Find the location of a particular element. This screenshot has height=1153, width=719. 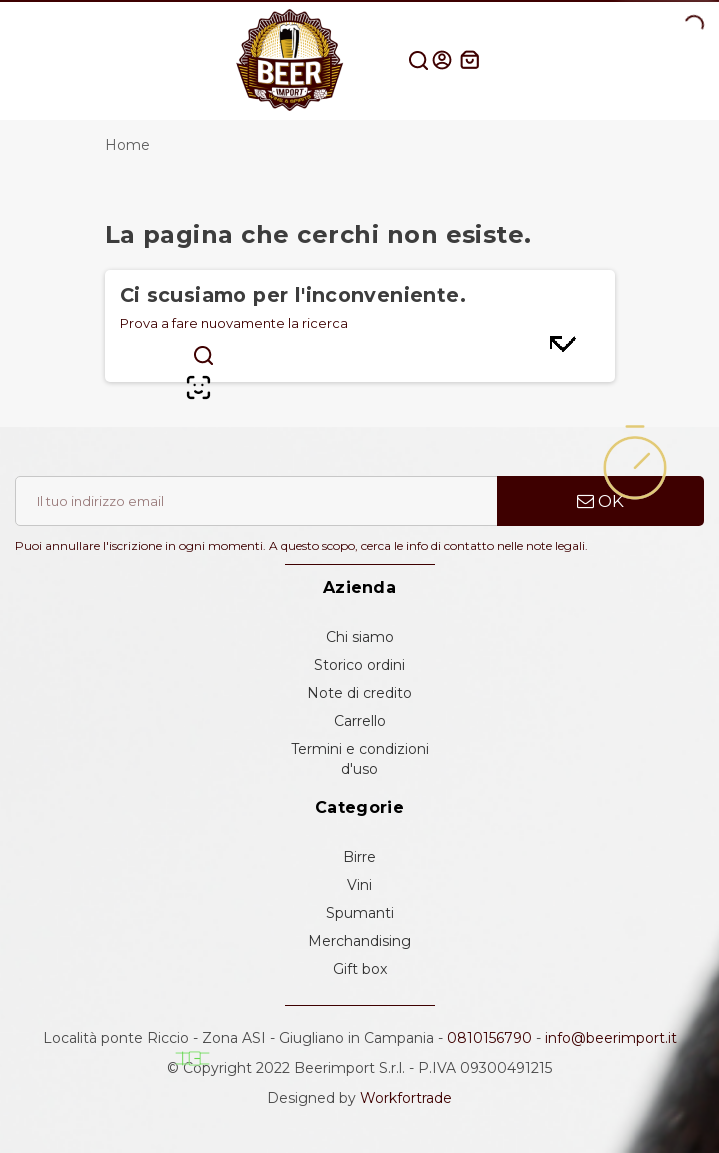

set a countdown timer is located at coordinates (635, 465).